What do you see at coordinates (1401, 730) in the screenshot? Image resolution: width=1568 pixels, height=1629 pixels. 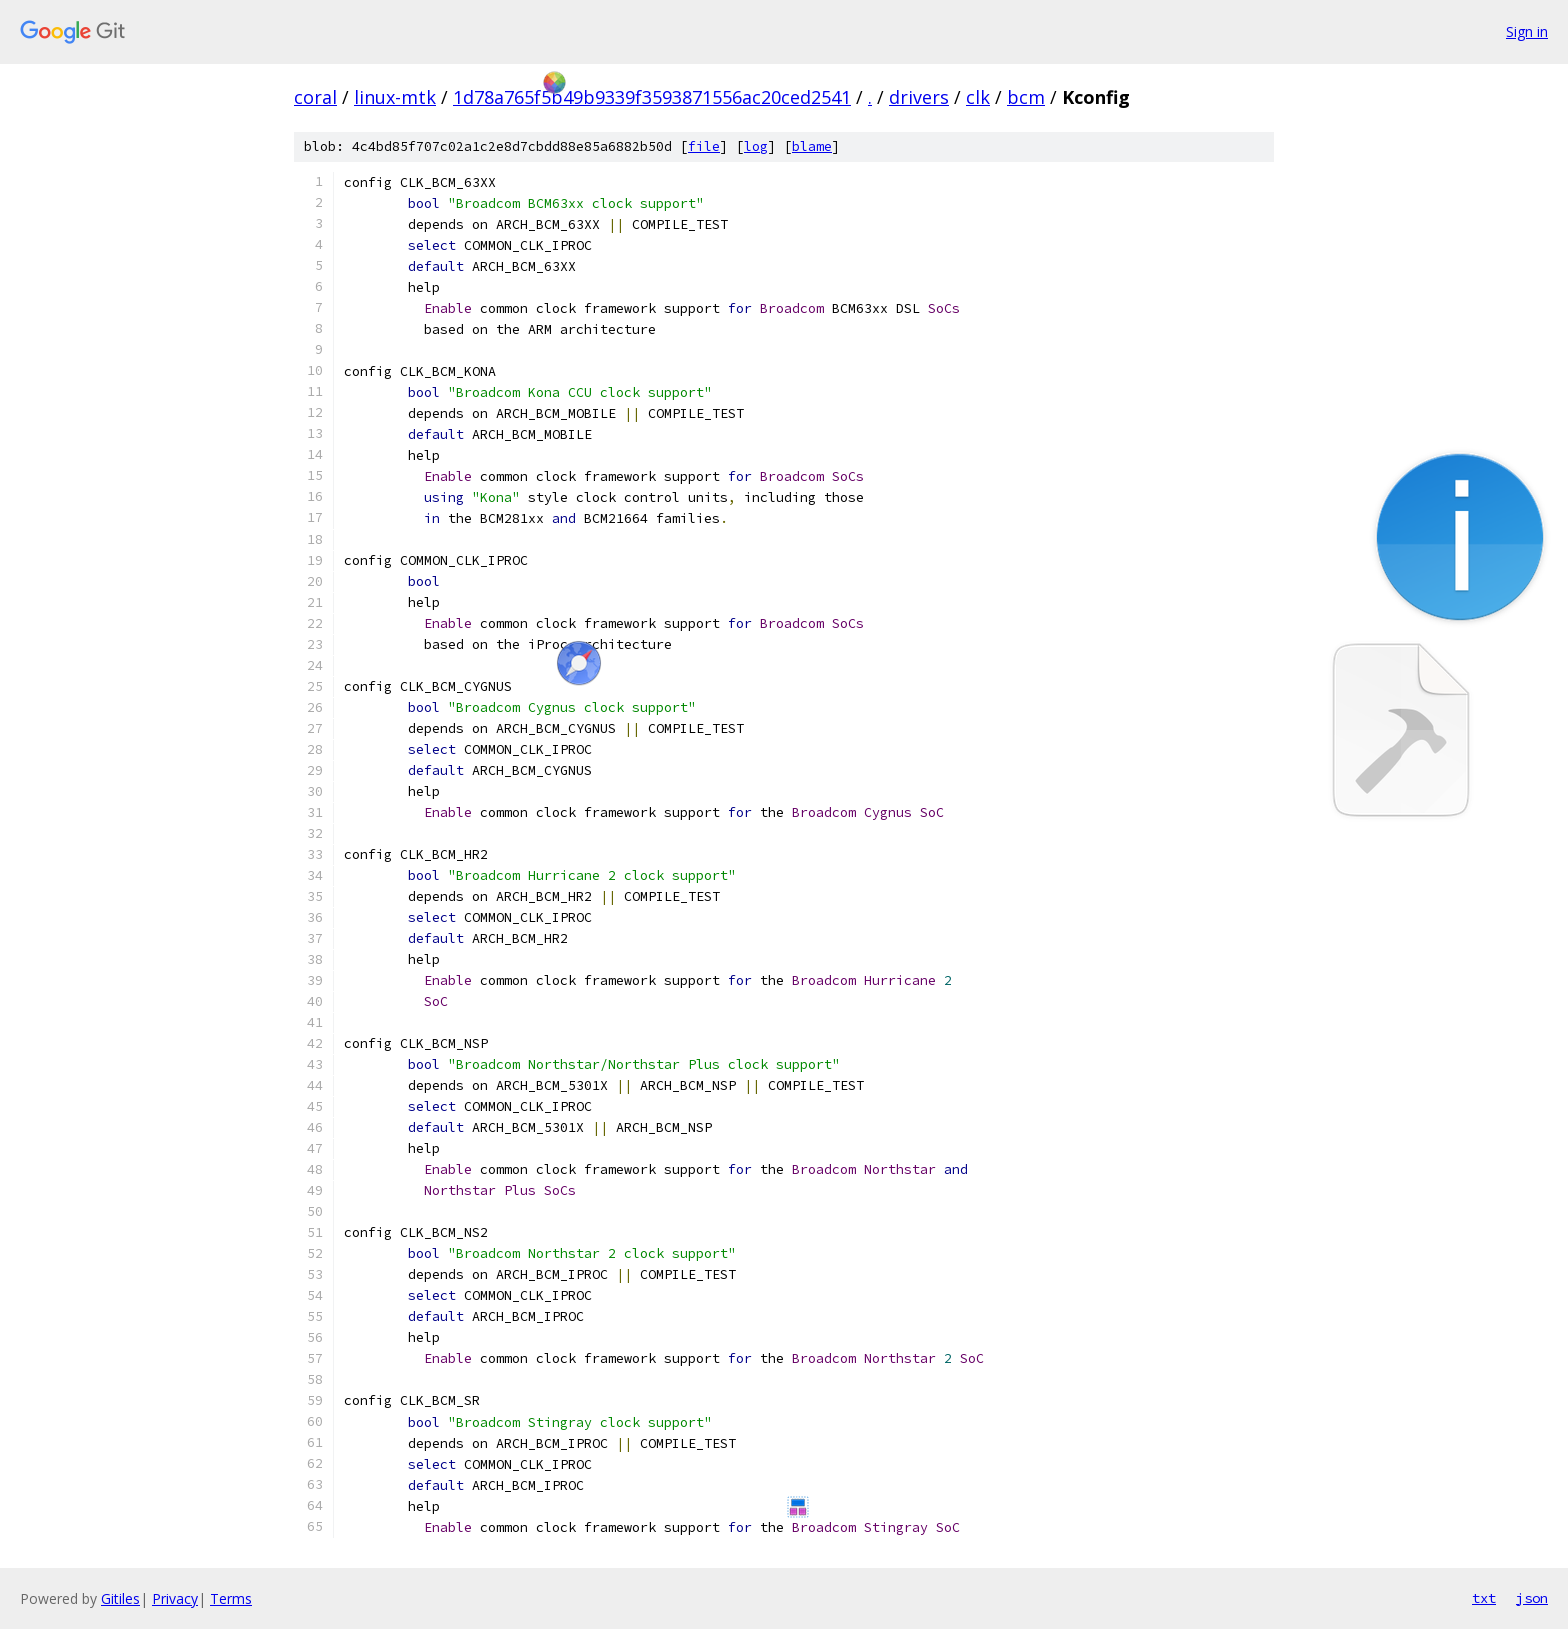 I see `cmake build configuration file` at bounding box center [1401, 730].